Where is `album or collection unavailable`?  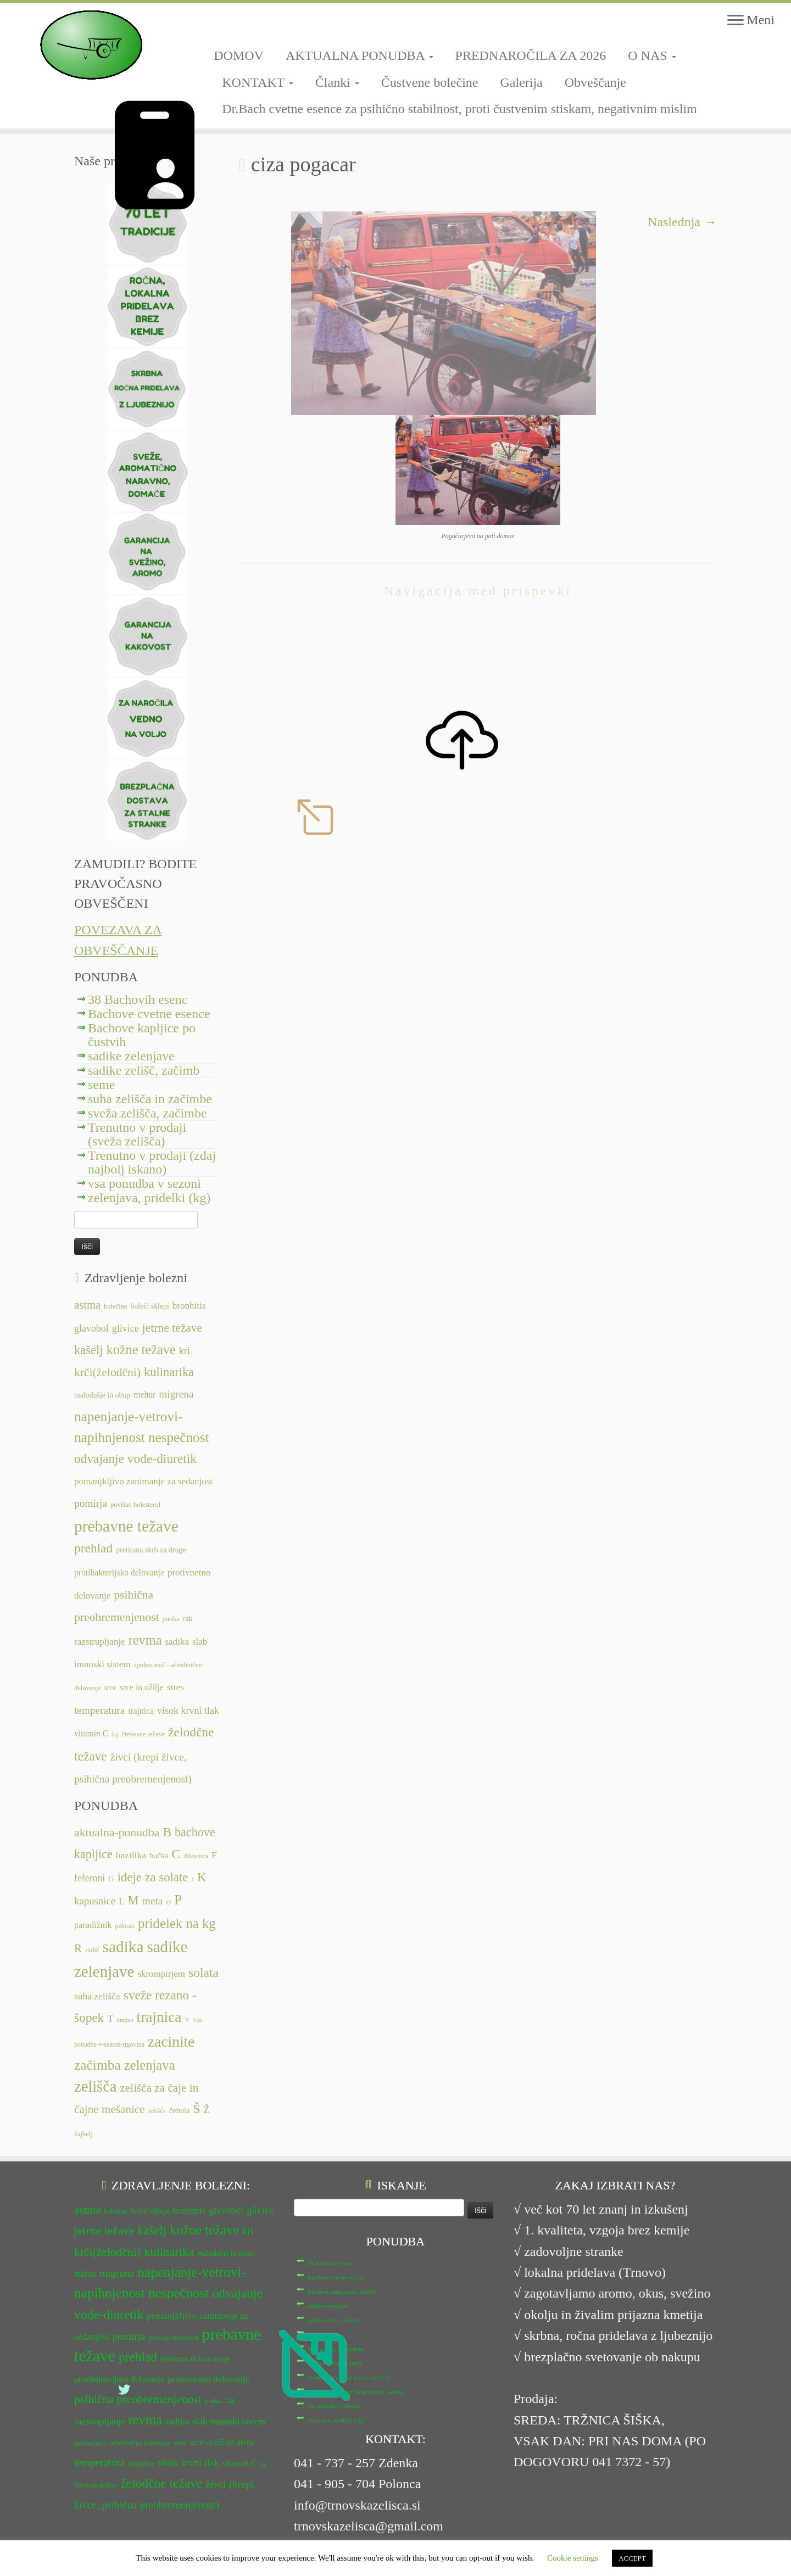 album or collection unavailable is located at coordinates (314, 2365).